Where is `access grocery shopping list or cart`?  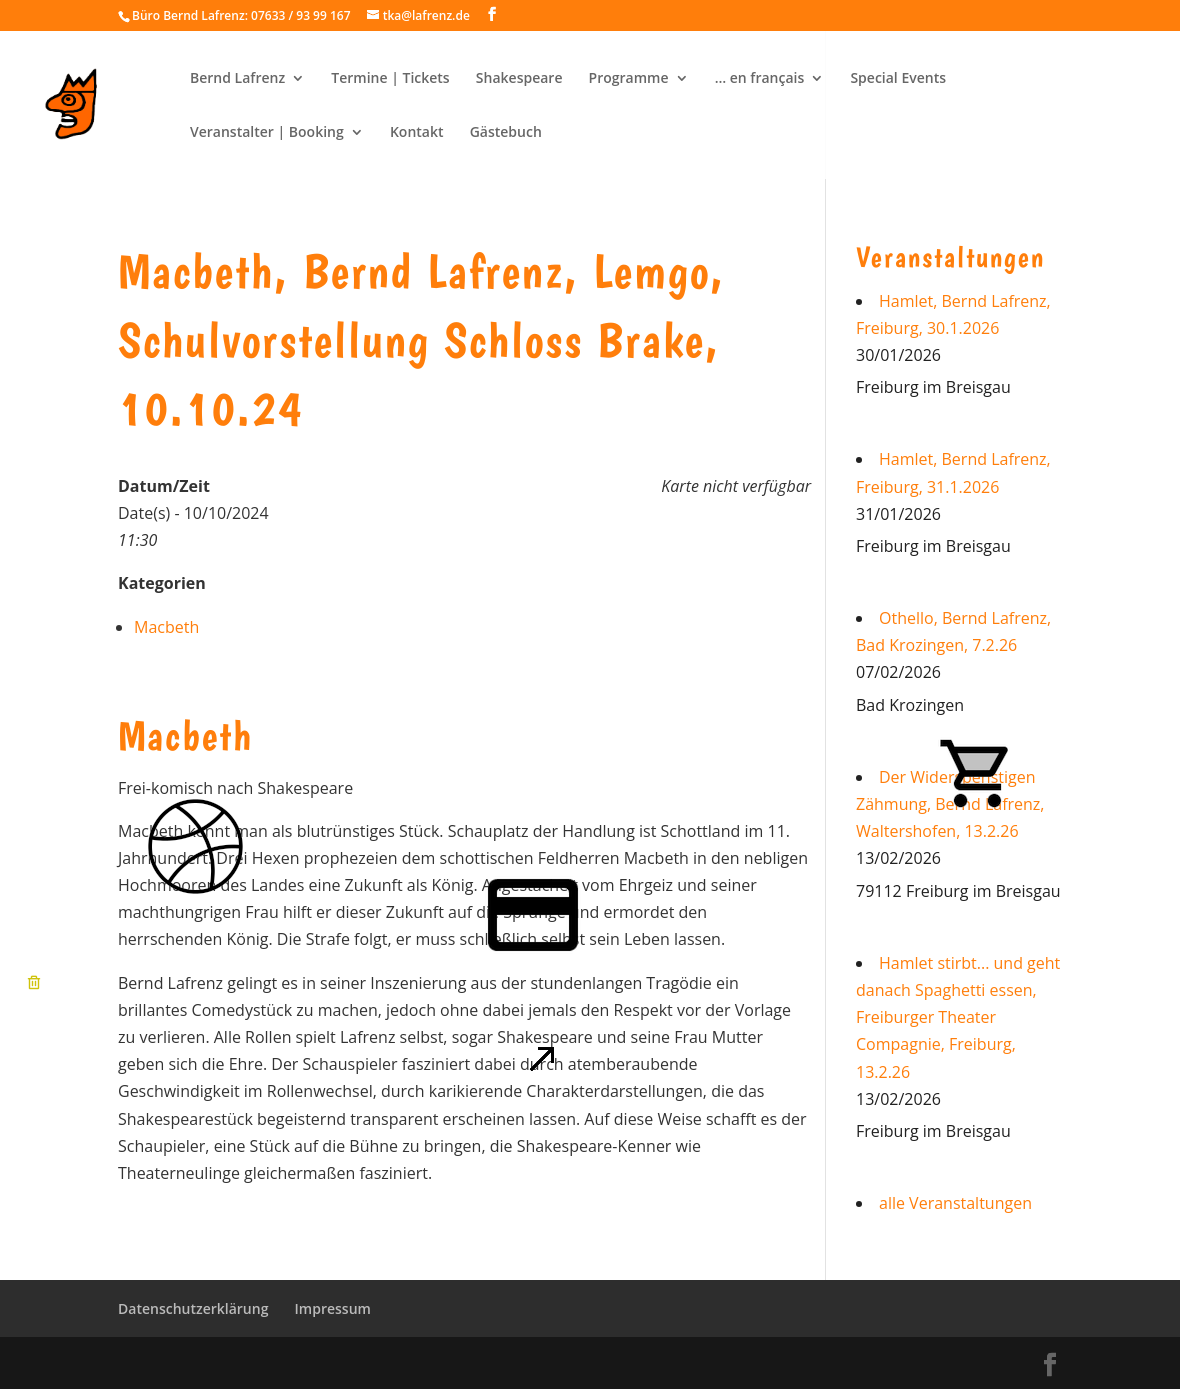 access grocery shopping list or cart is located at coordinates (977, 773).